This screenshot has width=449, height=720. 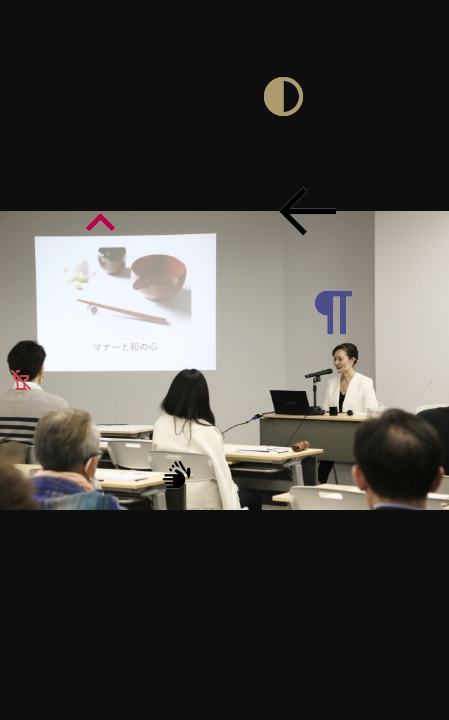 What do you see at coordinates (307, 211) in the screenshot?
I see `go back to the previous page` at bounding box center [307, 211].